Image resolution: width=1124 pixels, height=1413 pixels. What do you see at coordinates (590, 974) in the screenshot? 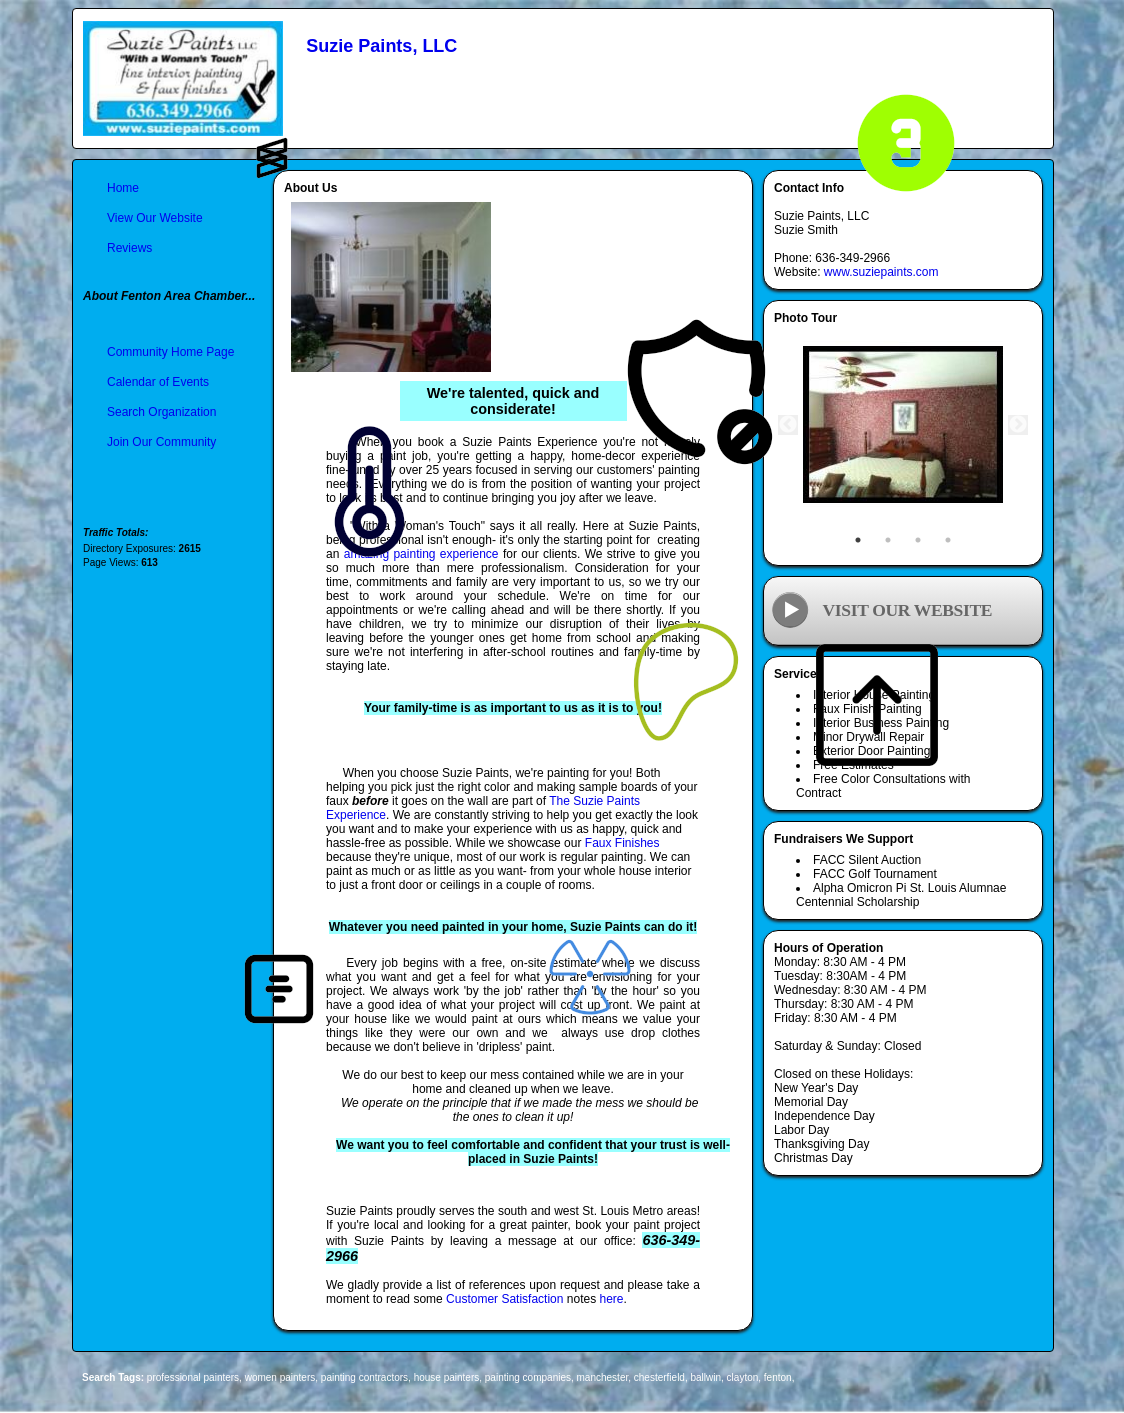
I see `indicates radioactive or hazardous material warning` at bounding box center [590, 974].